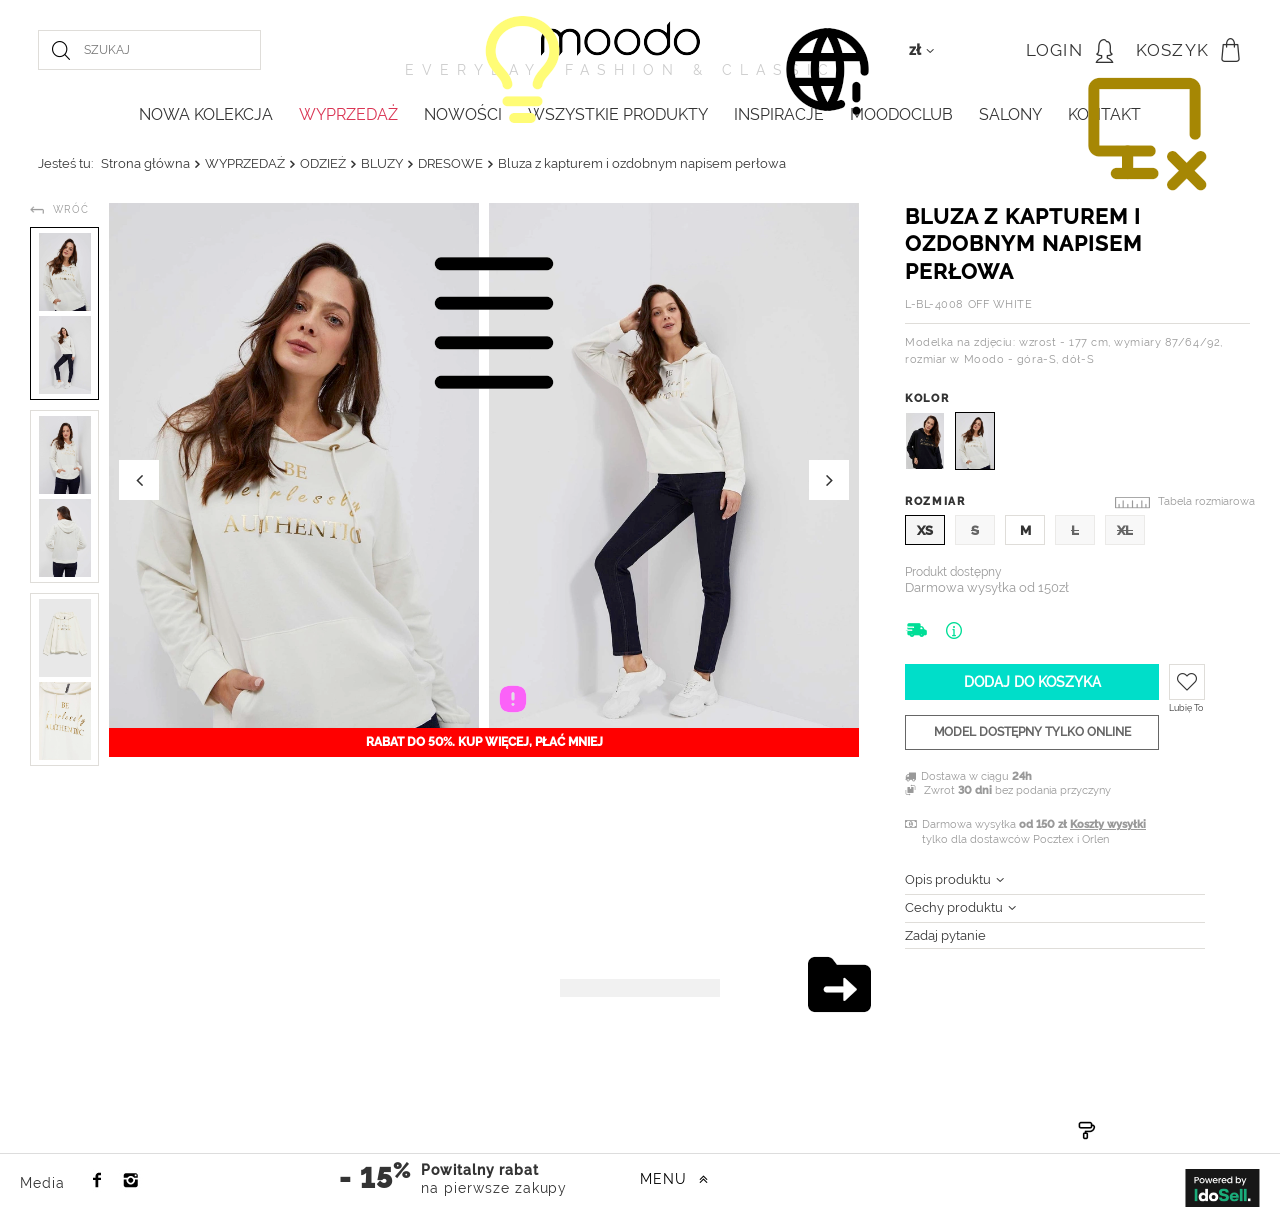 The height and width of the screenshot is (1207, 1280). What do you see at coordinates (1144, 128) in the screenshot?
I see `disconnect or remove desktop device` at bounding box center [1144, 128].